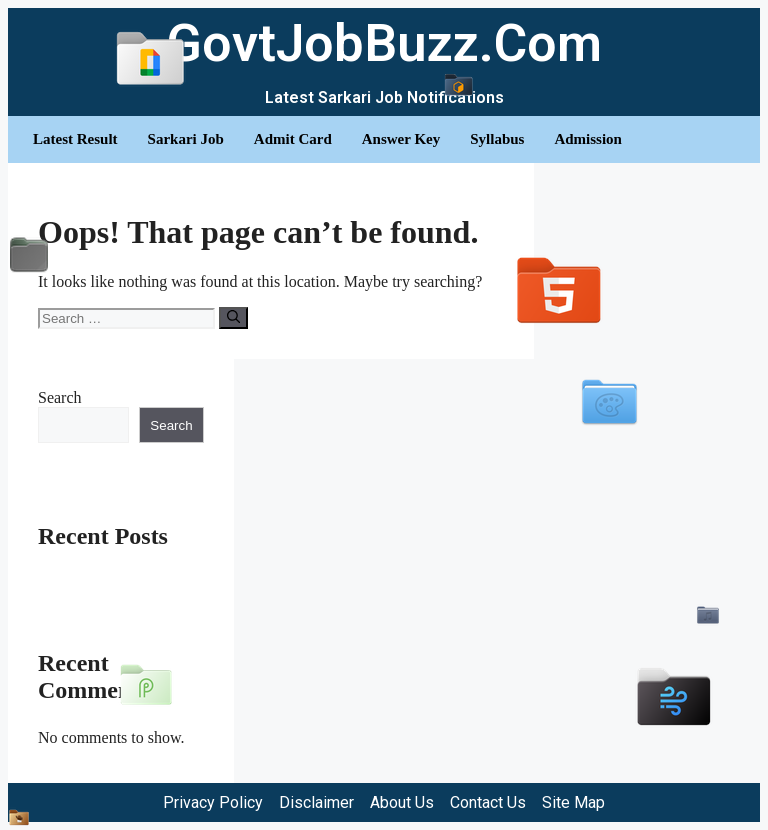 This screenshot has height=830, width=768. Describe the element at coordinates (609, 401) in the screenshot. I see `open folder containing 2D artwork files` at that location.